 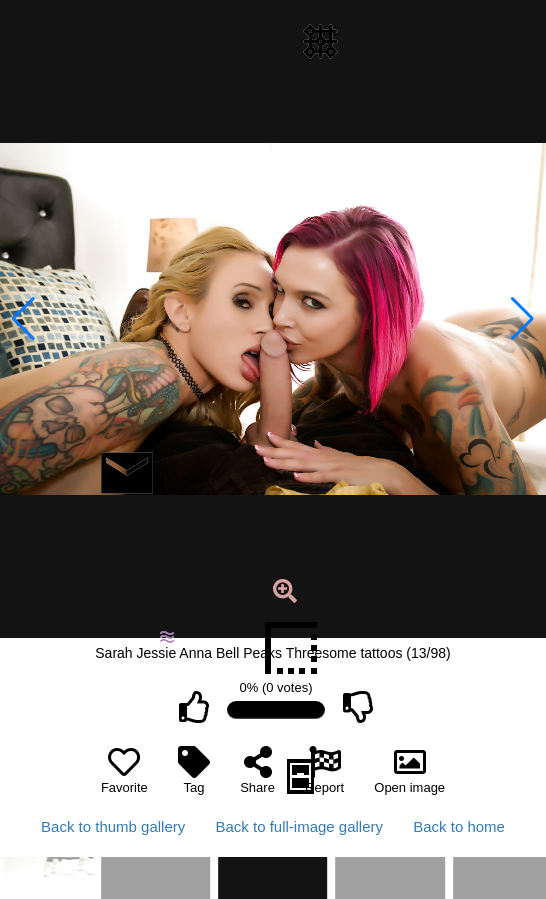 What do you see at coordinates (291, 648) in the screenshot?
I see `customize table or element border style` at bounding box center [291, 648].